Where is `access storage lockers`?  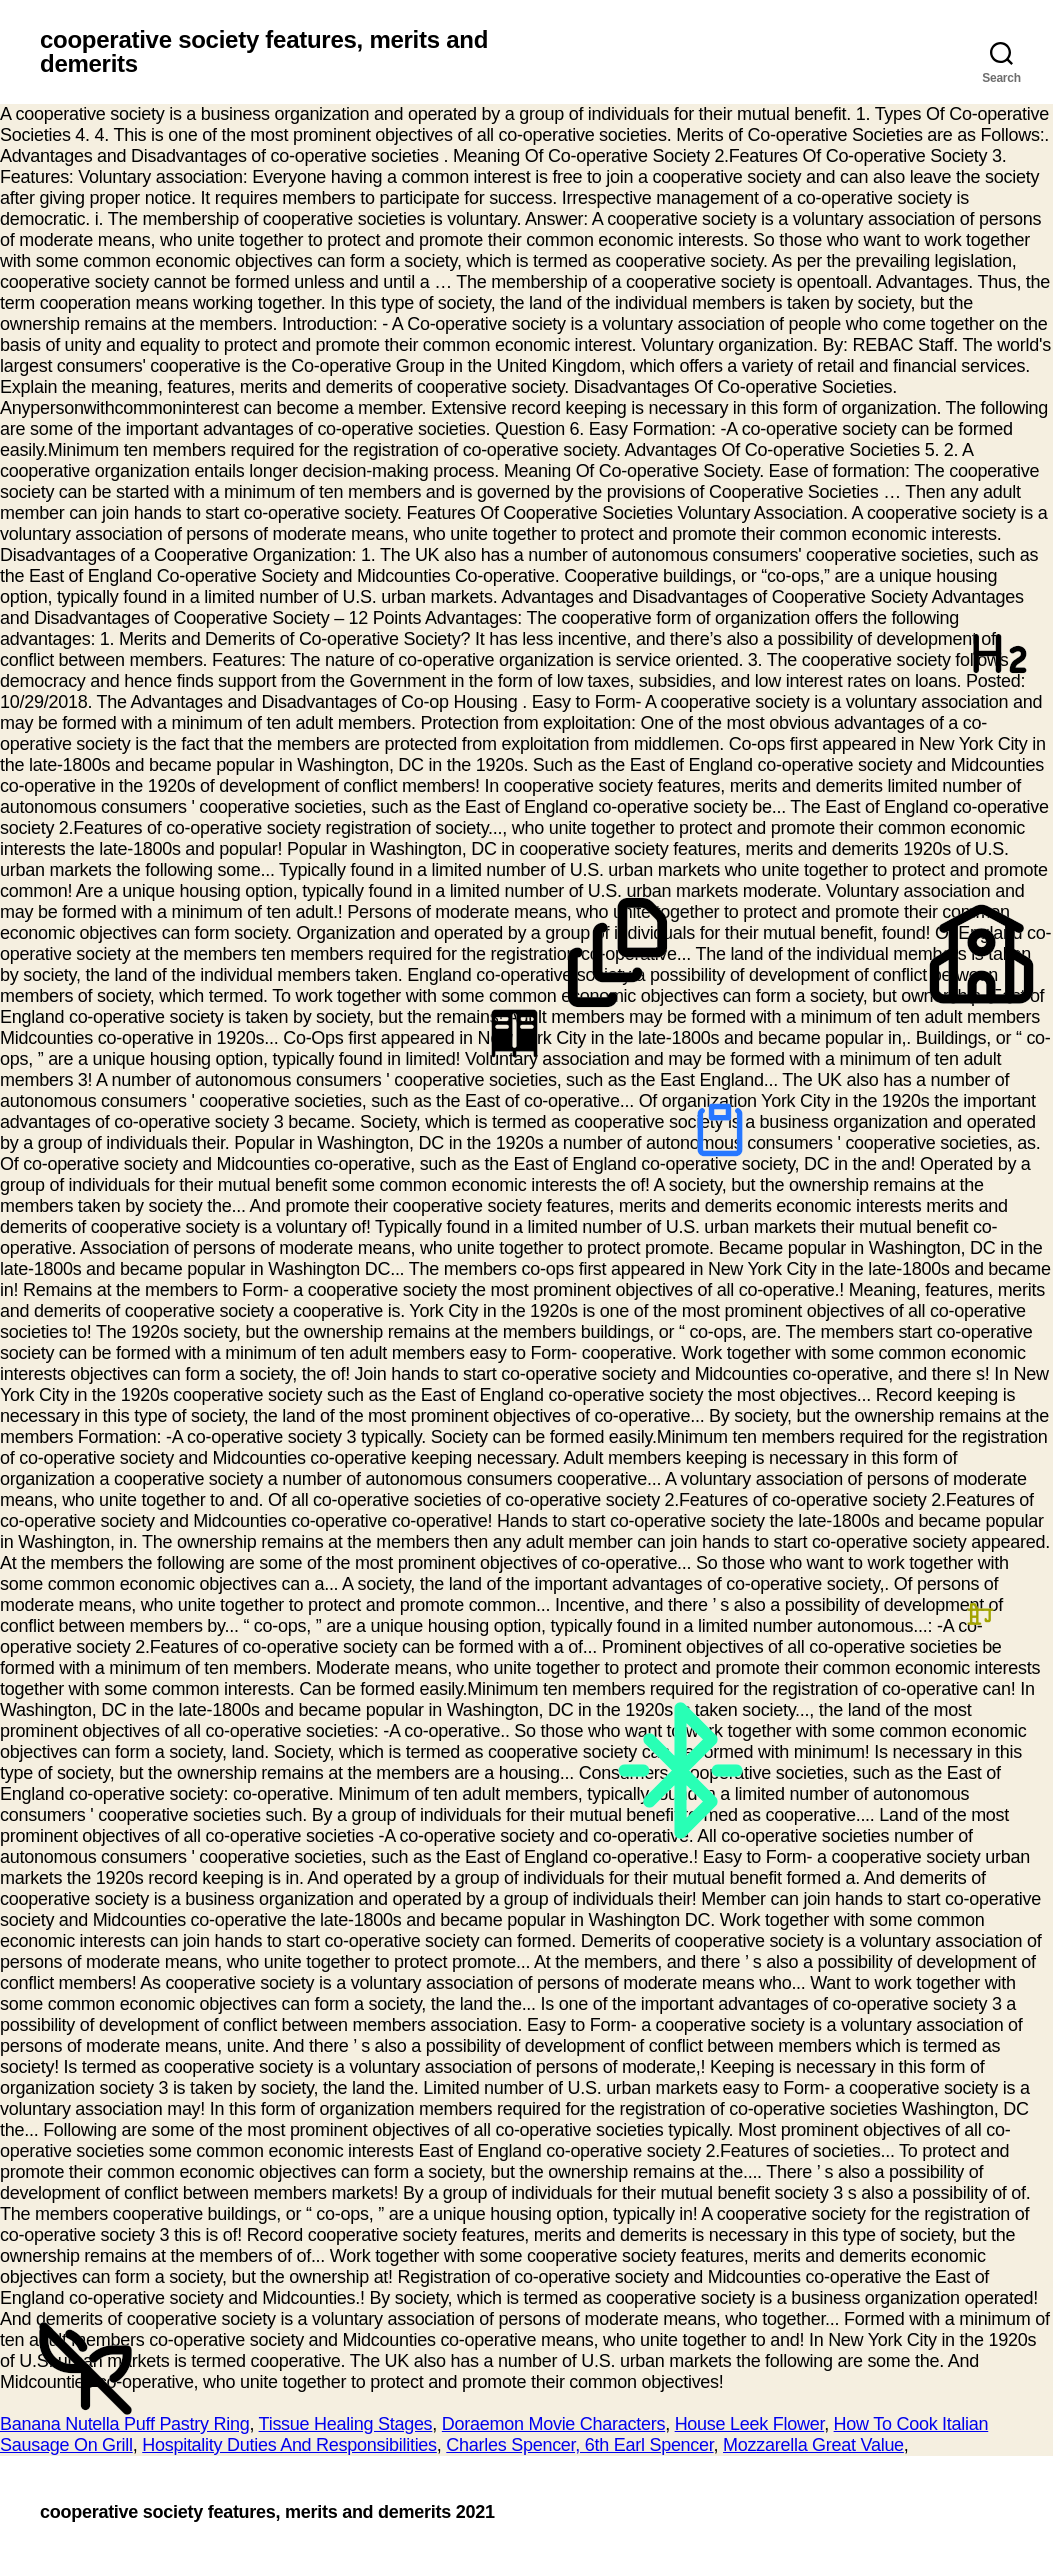 access storage lockers is located at coordinates (514, 1032).